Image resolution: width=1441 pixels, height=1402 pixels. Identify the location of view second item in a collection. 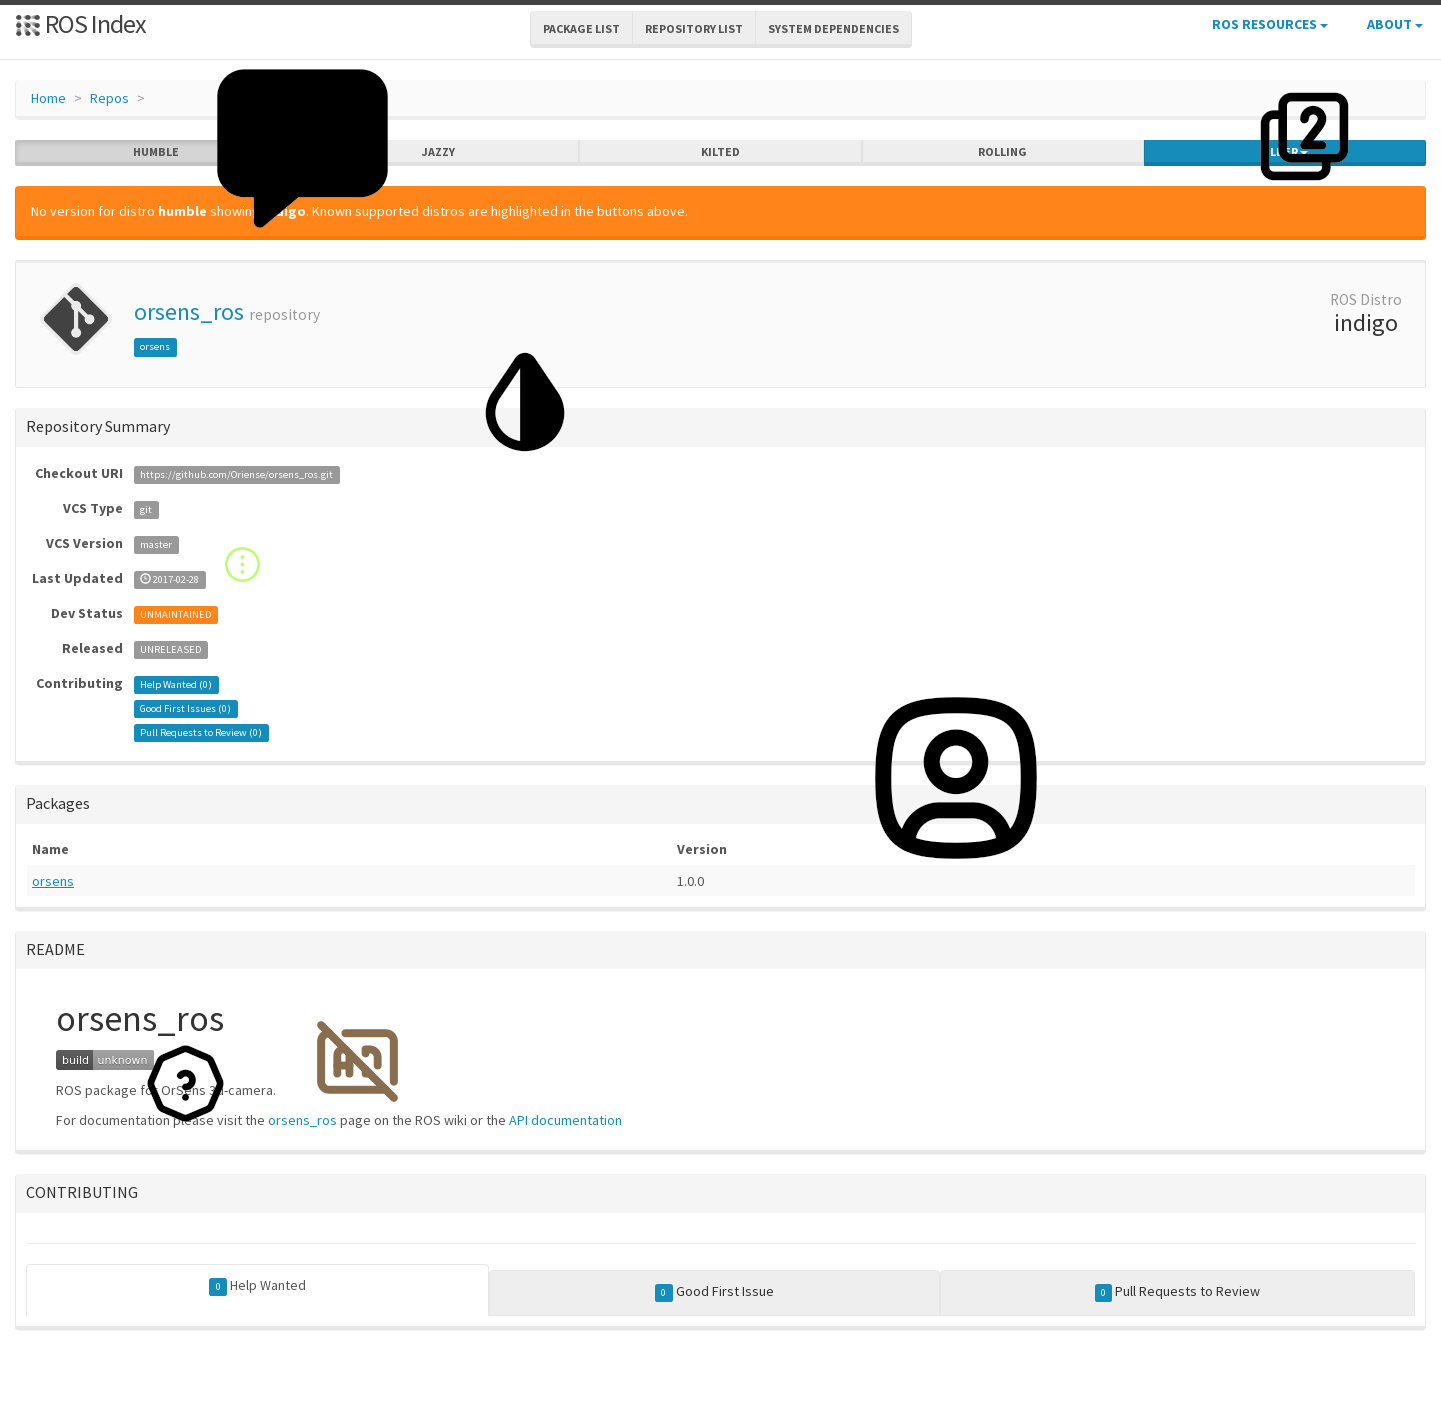
(1304, 136).